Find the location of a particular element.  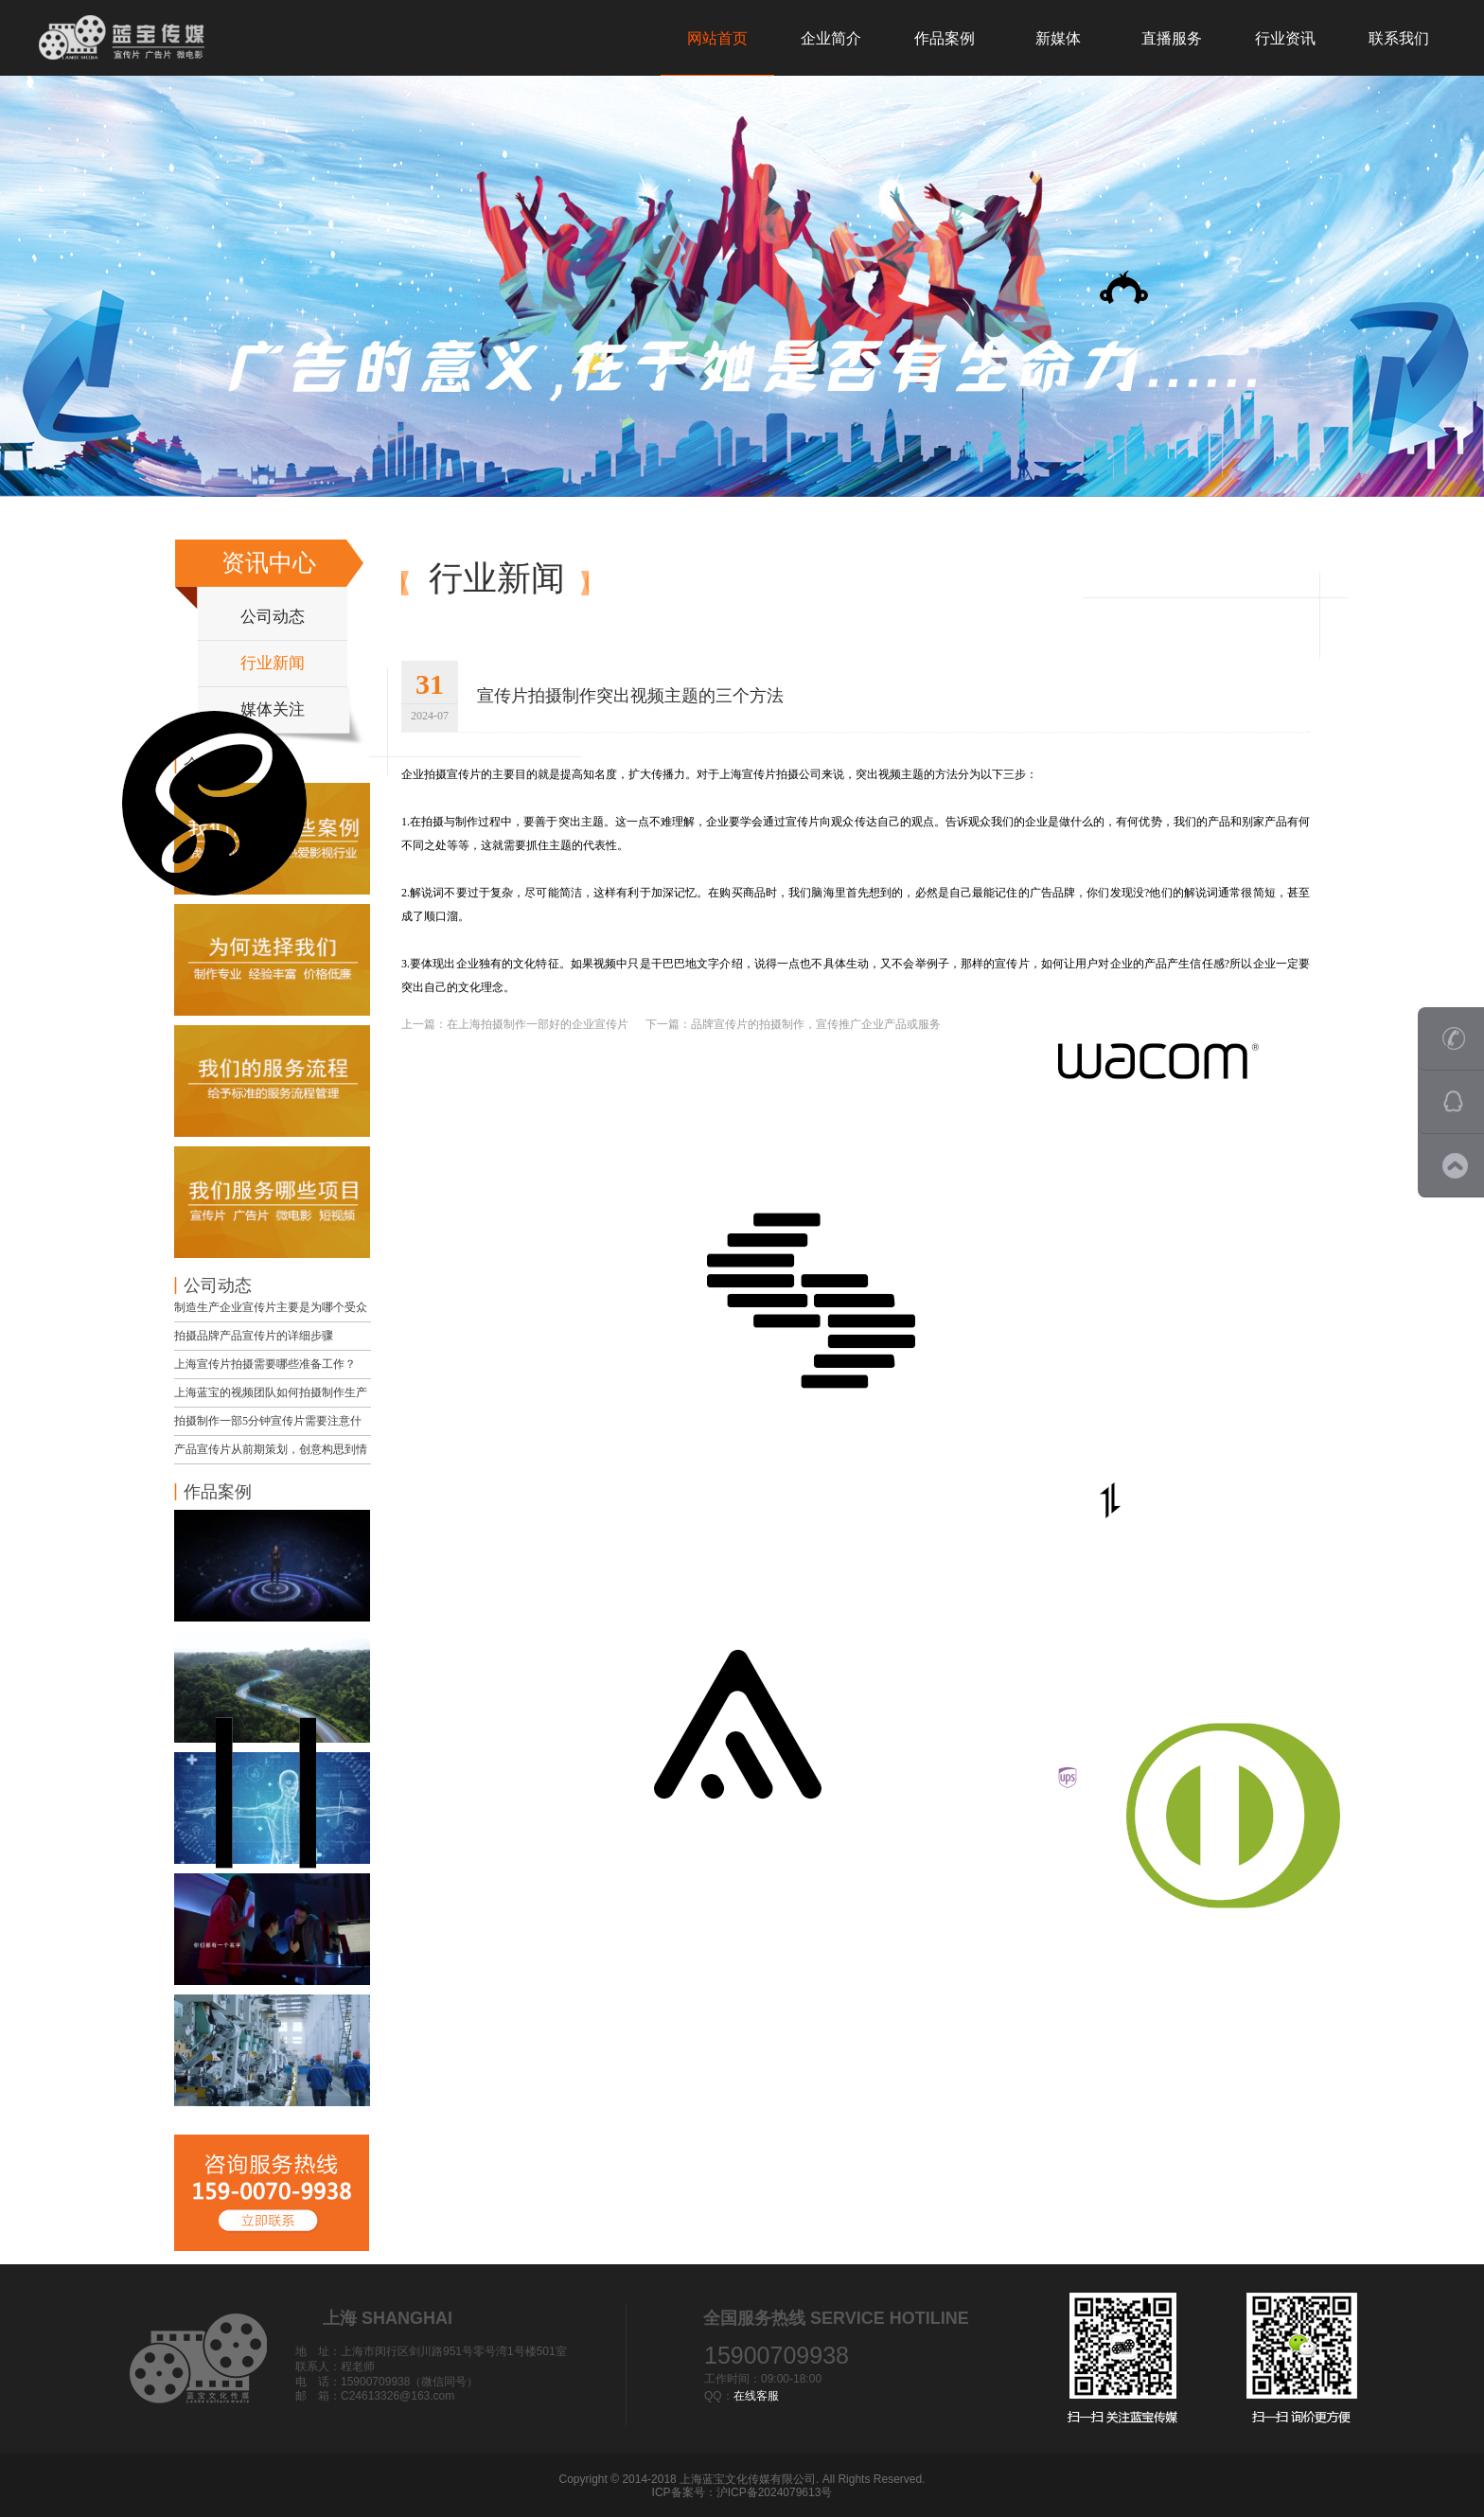

pause media playback is located at coordinates (266, 1793).